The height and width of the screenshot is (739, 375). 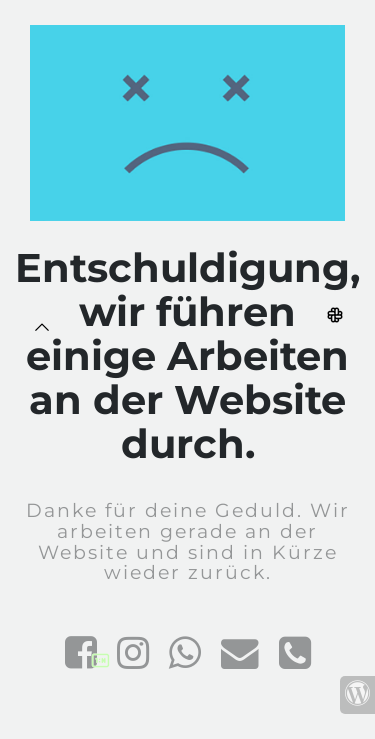 I want to click on collapse or minimize a panel, so click(x=42, y=331).